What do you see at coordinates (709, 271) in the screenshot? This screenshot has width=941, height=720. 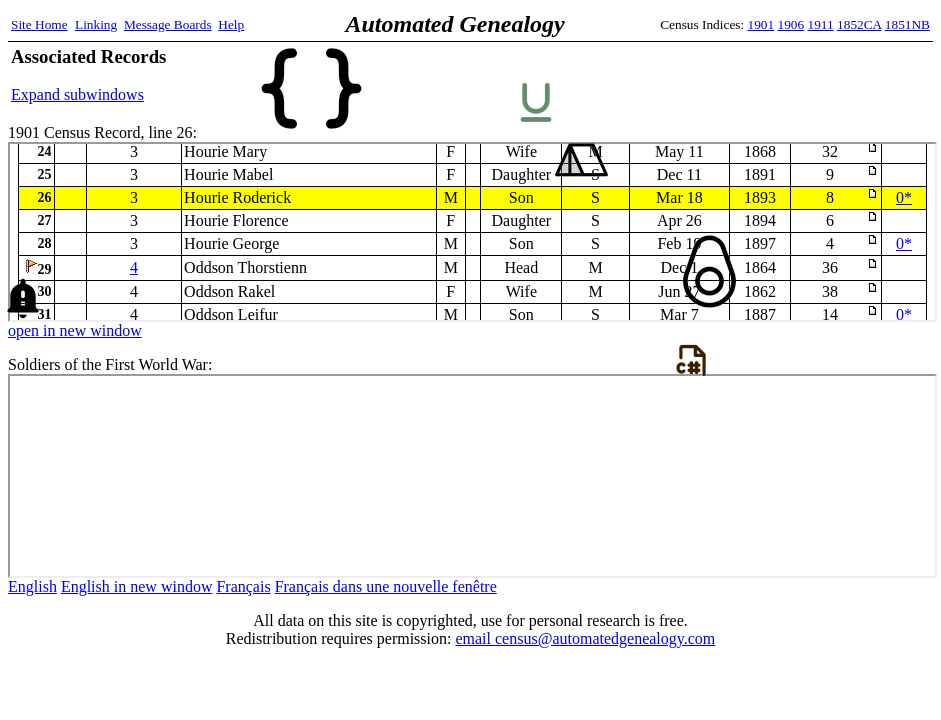 I see `indicates healthy or vegetarian food options` at bounding box center [709, 271].